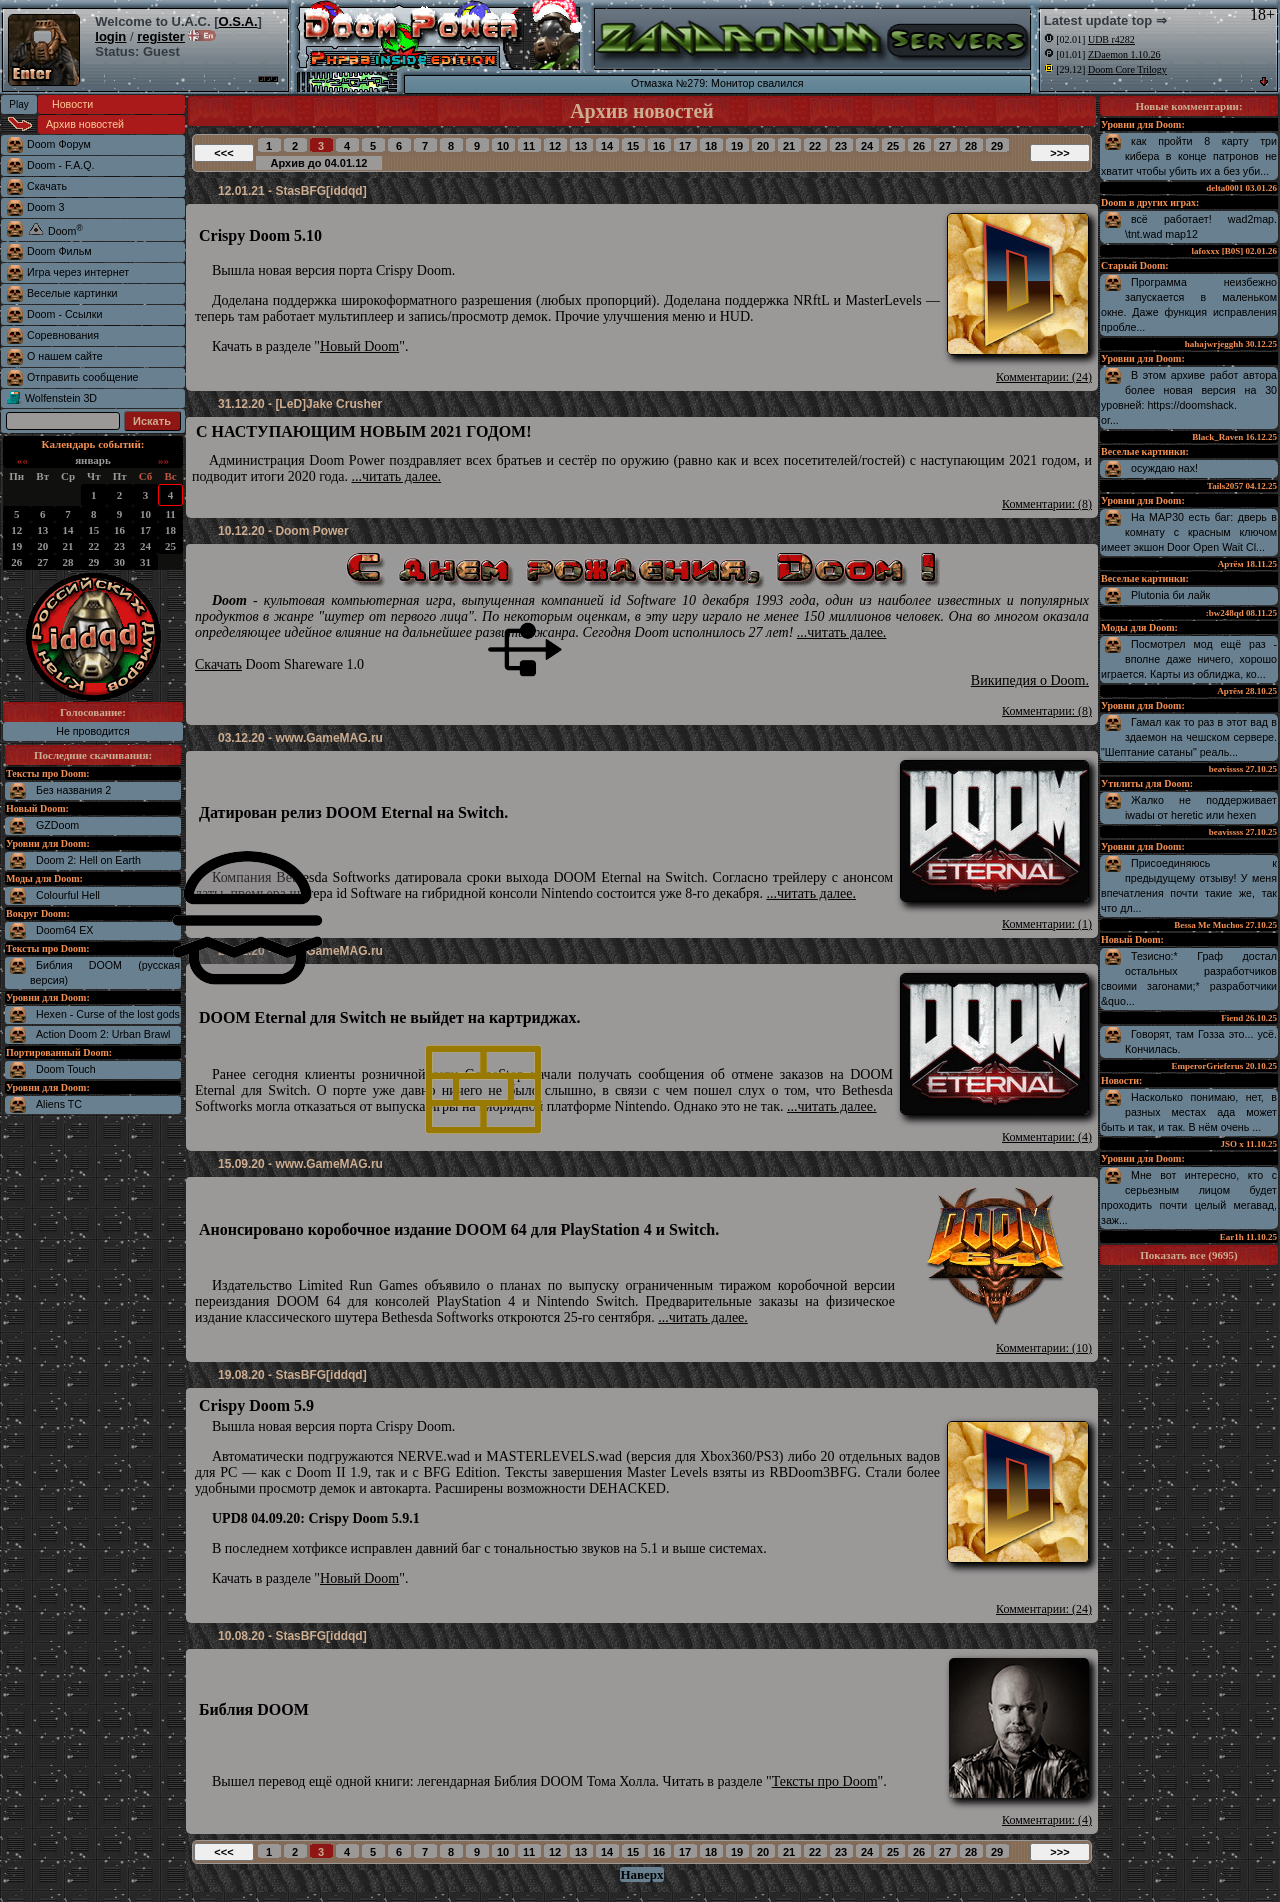 The image size is (1280, 1902). What do you see at coordinates (247, 920) in the screenshot?
I see `view food or restaurant options` at bounding box center [247, 920].